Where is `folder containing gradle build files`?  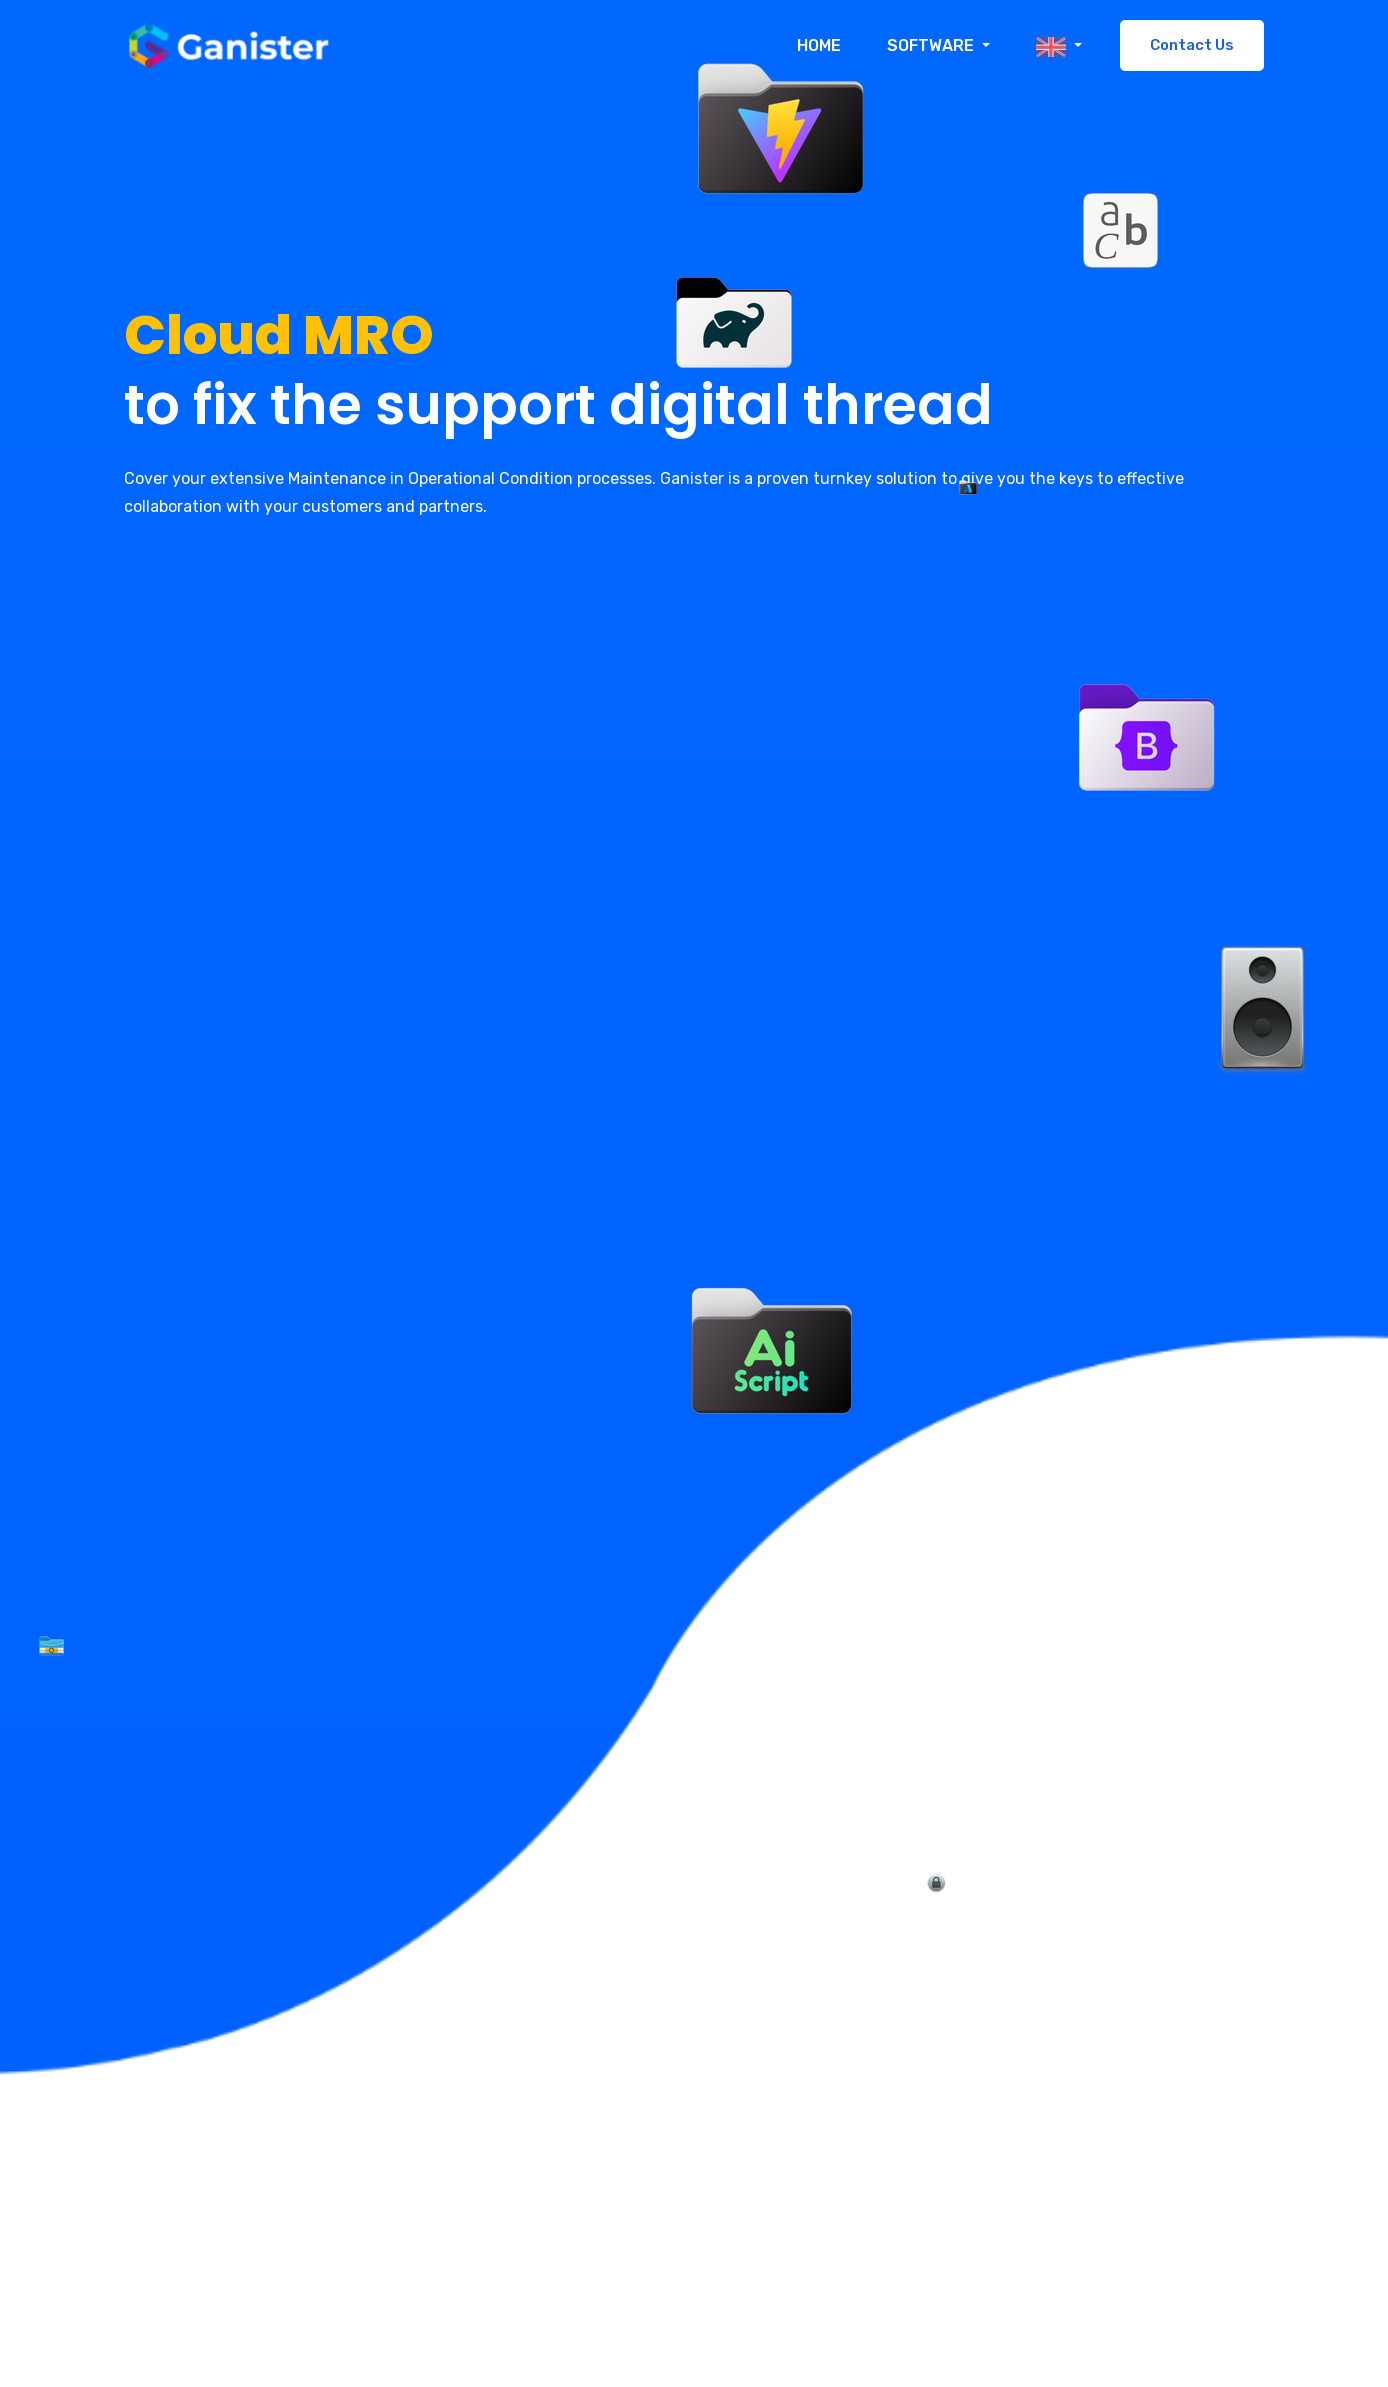
folder containing gradle build files is located at coordinates (733, 325).